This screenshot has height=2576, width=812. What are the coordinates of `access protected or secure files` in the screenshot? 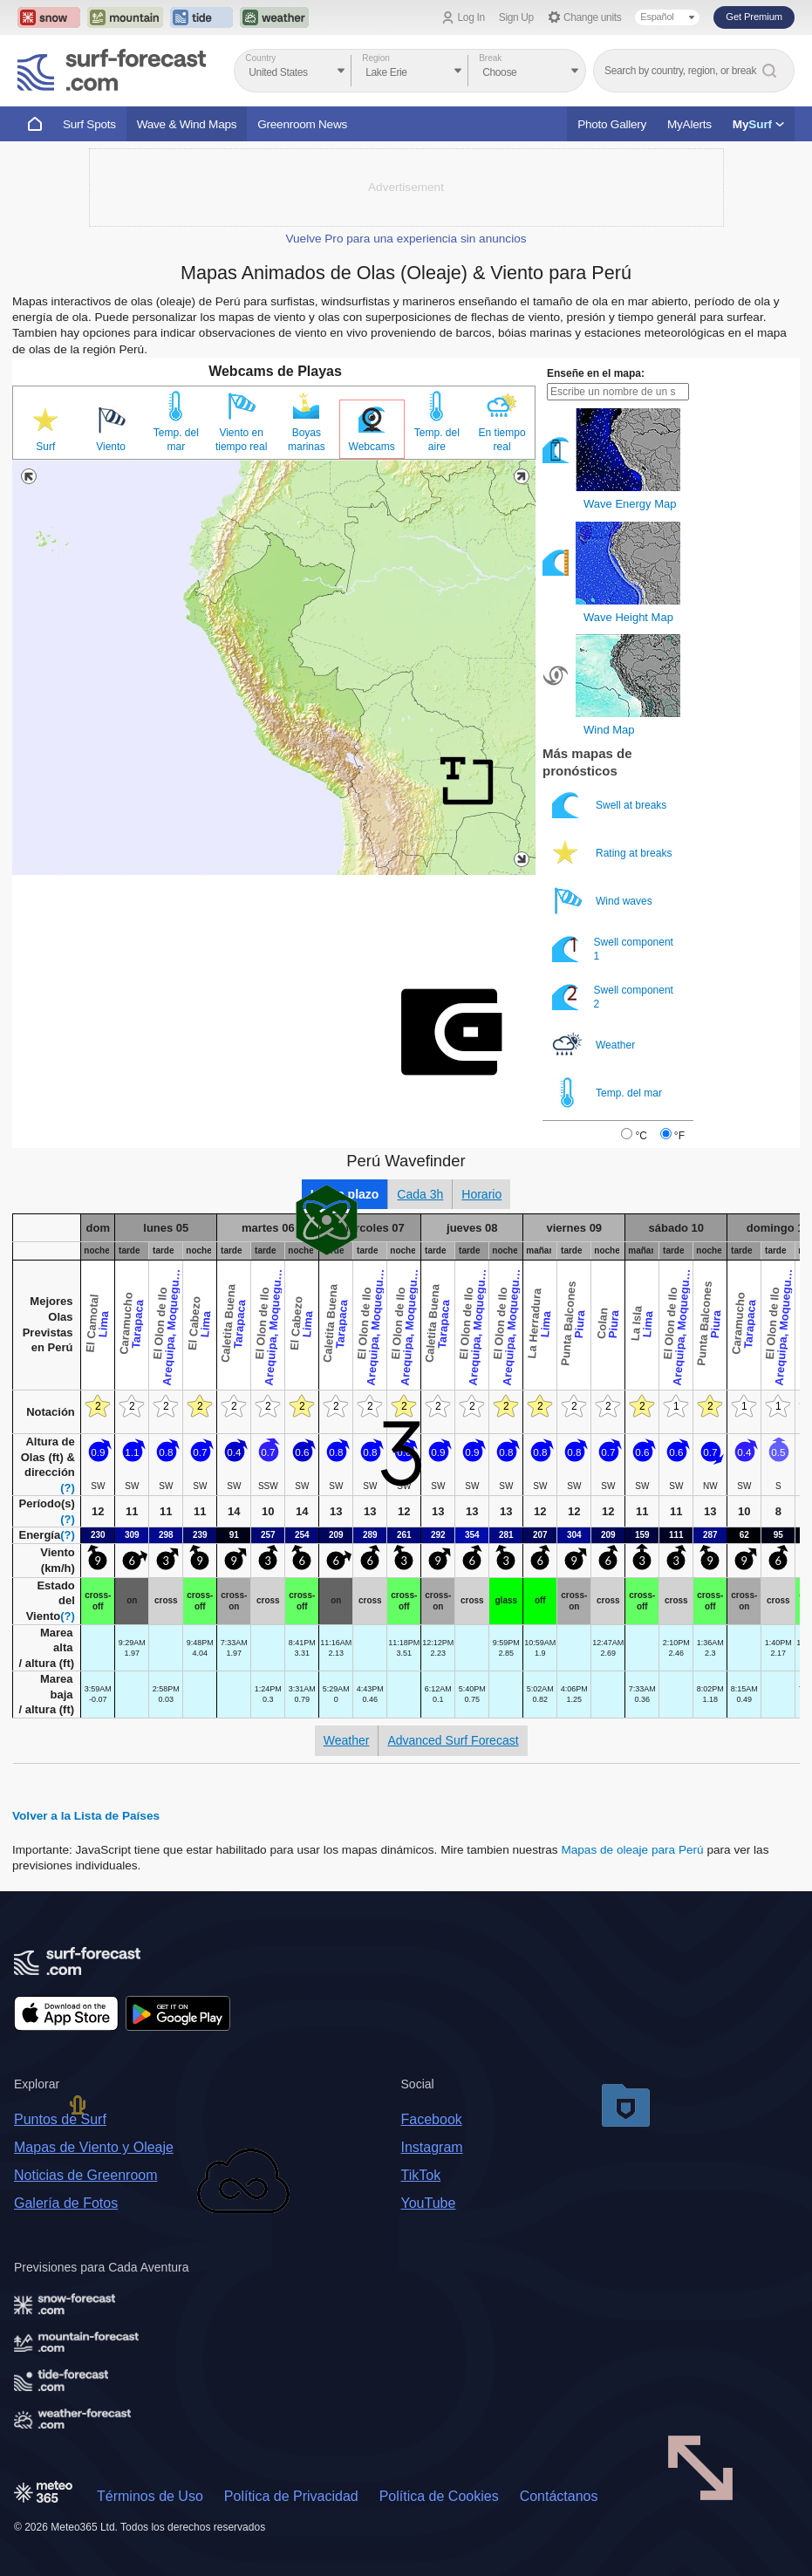 It's located at (625, 2105).